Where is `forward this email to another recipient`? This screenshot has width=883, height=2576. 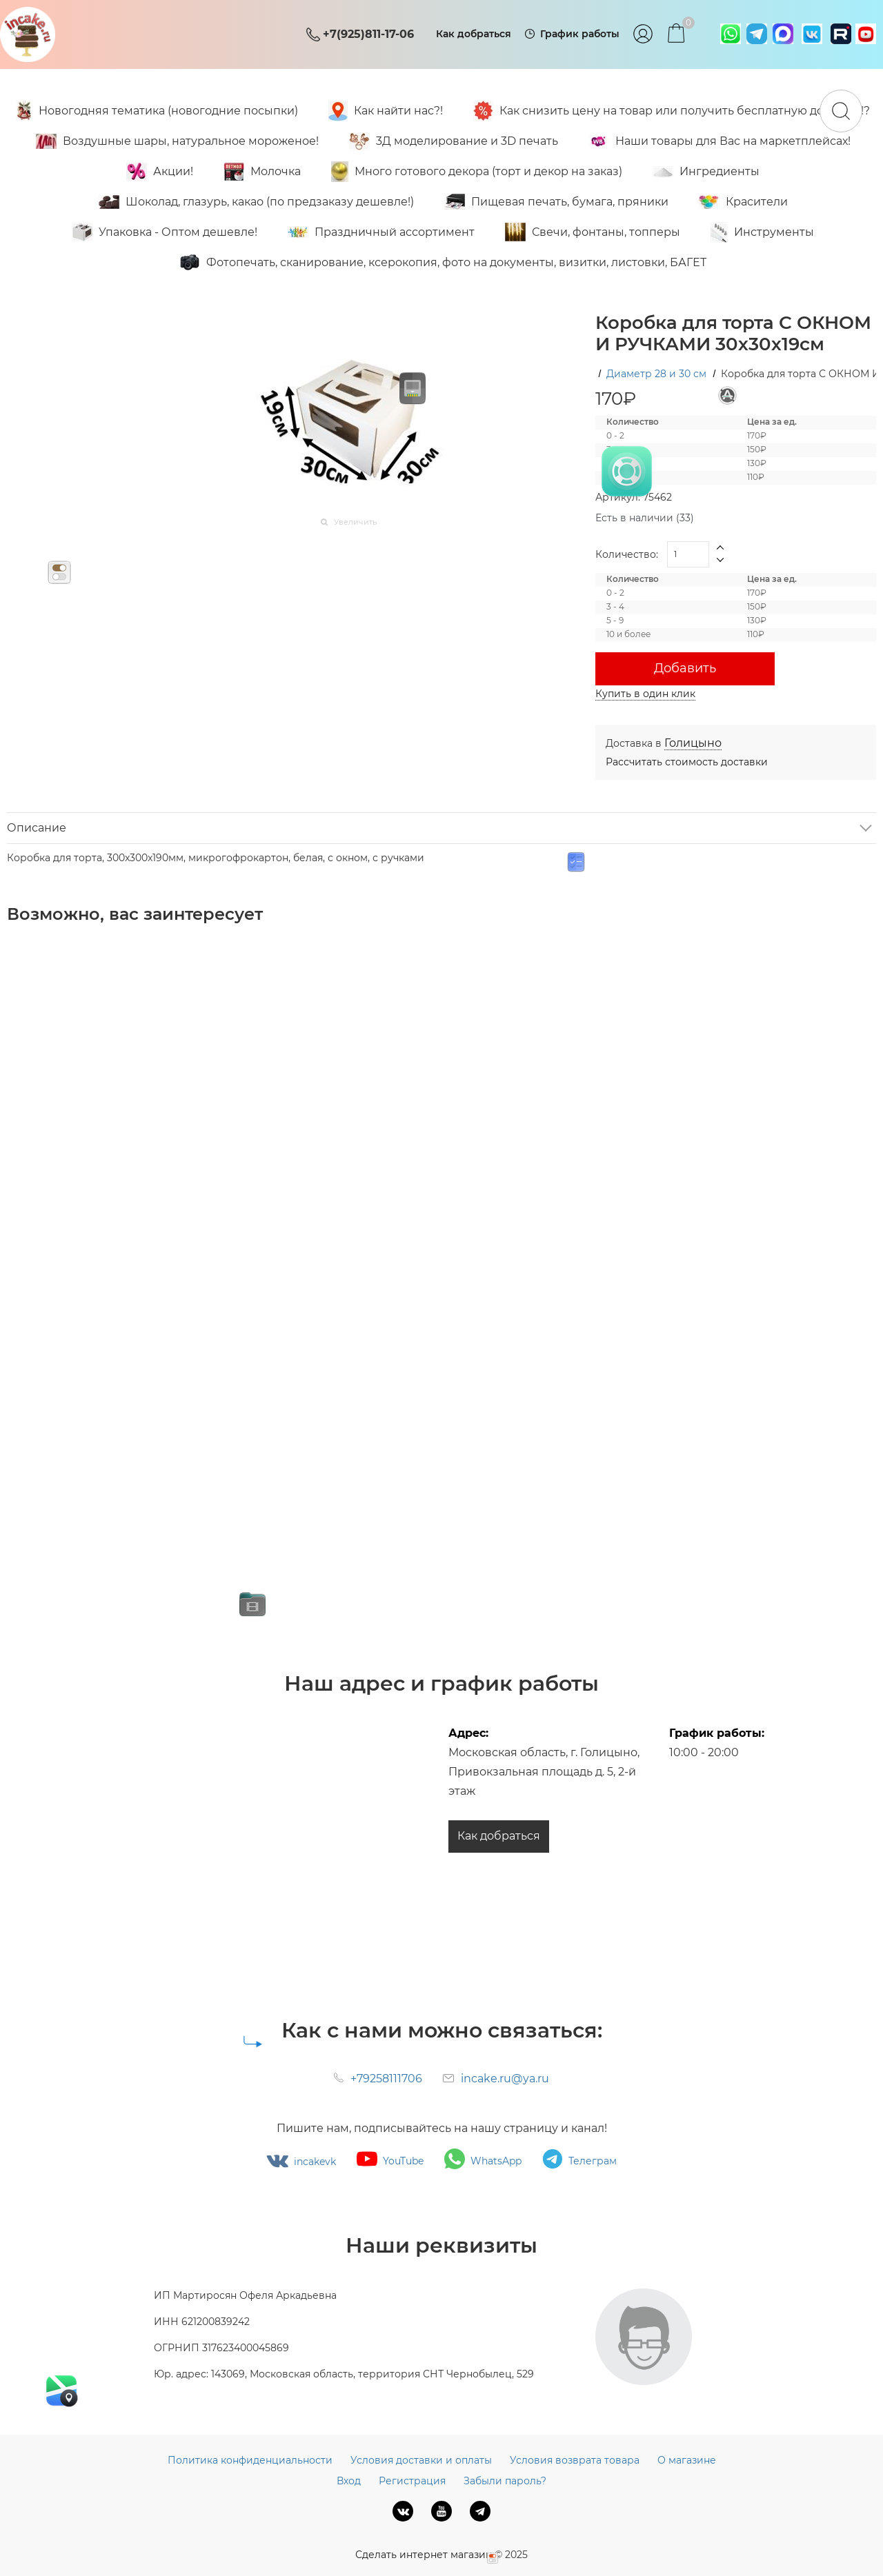 forward this email to another recipient is located at coordinates (253, 2040).